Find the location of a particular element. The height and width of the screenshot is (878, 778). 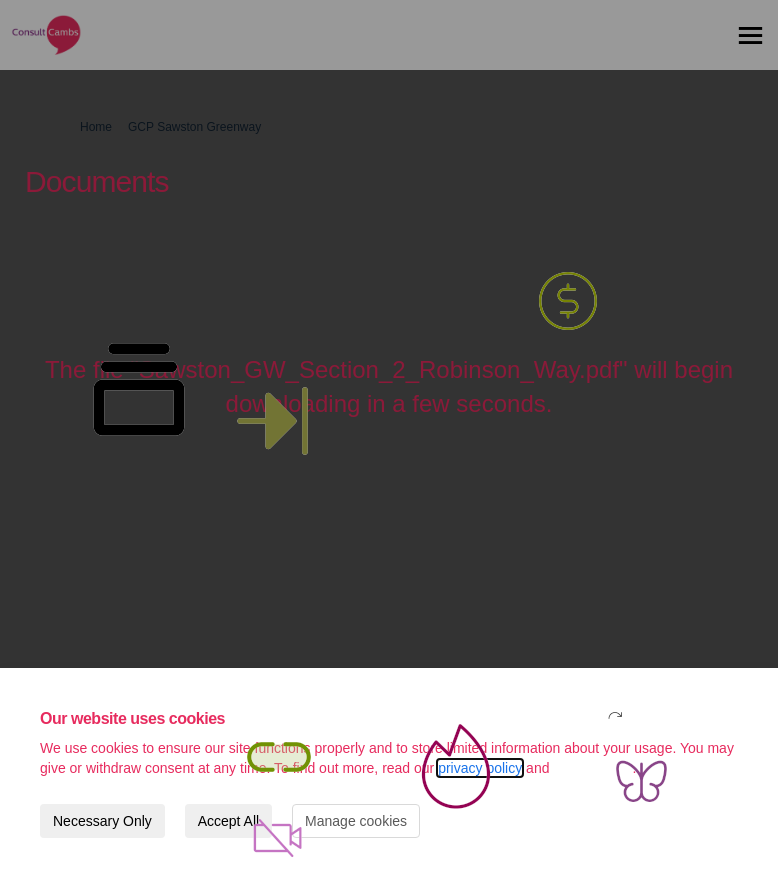

view stacked cards or layers is located at coordinates (139, 394).